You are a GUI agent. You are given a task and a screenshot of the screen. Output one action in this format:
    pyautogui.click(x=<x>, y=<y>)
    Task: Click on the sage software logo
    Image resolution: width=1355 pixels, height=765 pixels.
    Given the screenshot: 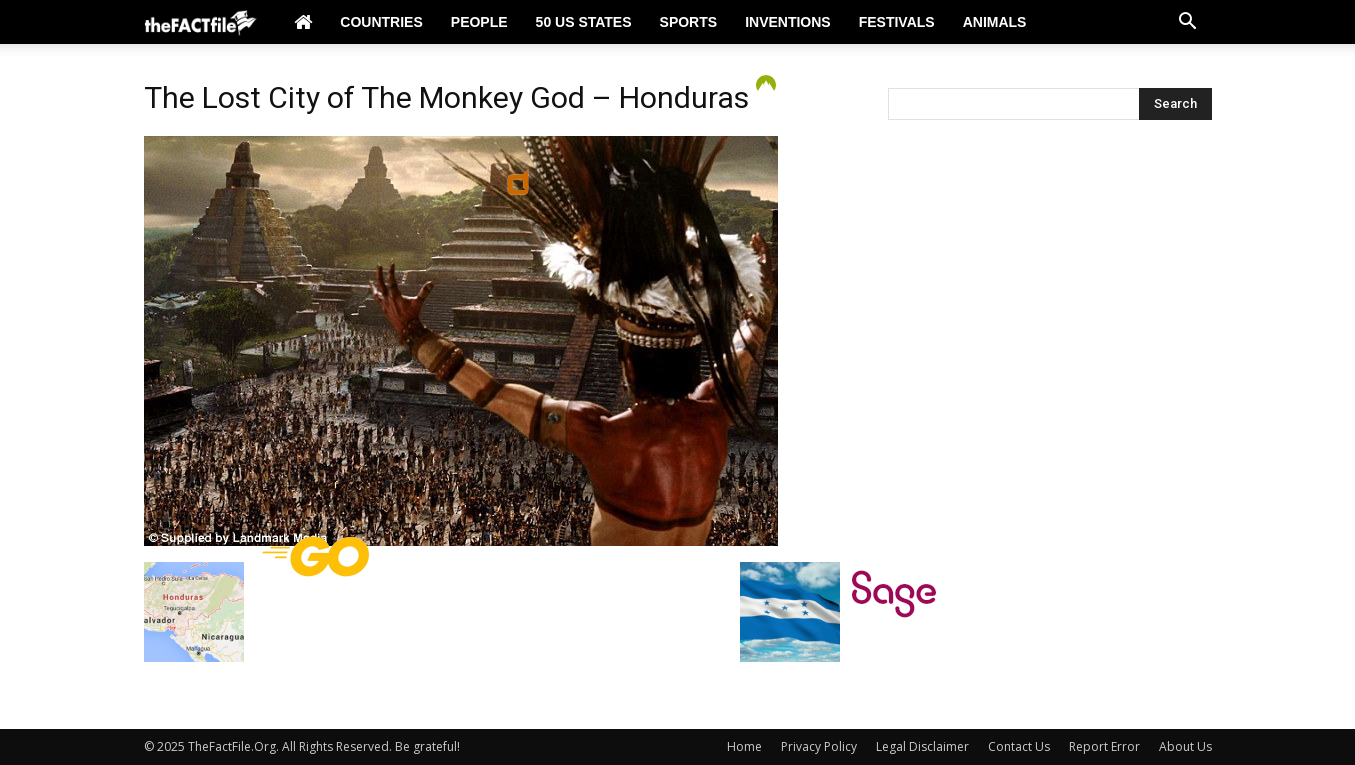 What is the action you would take?
    pyautogui.click(x=894, y=594)
    